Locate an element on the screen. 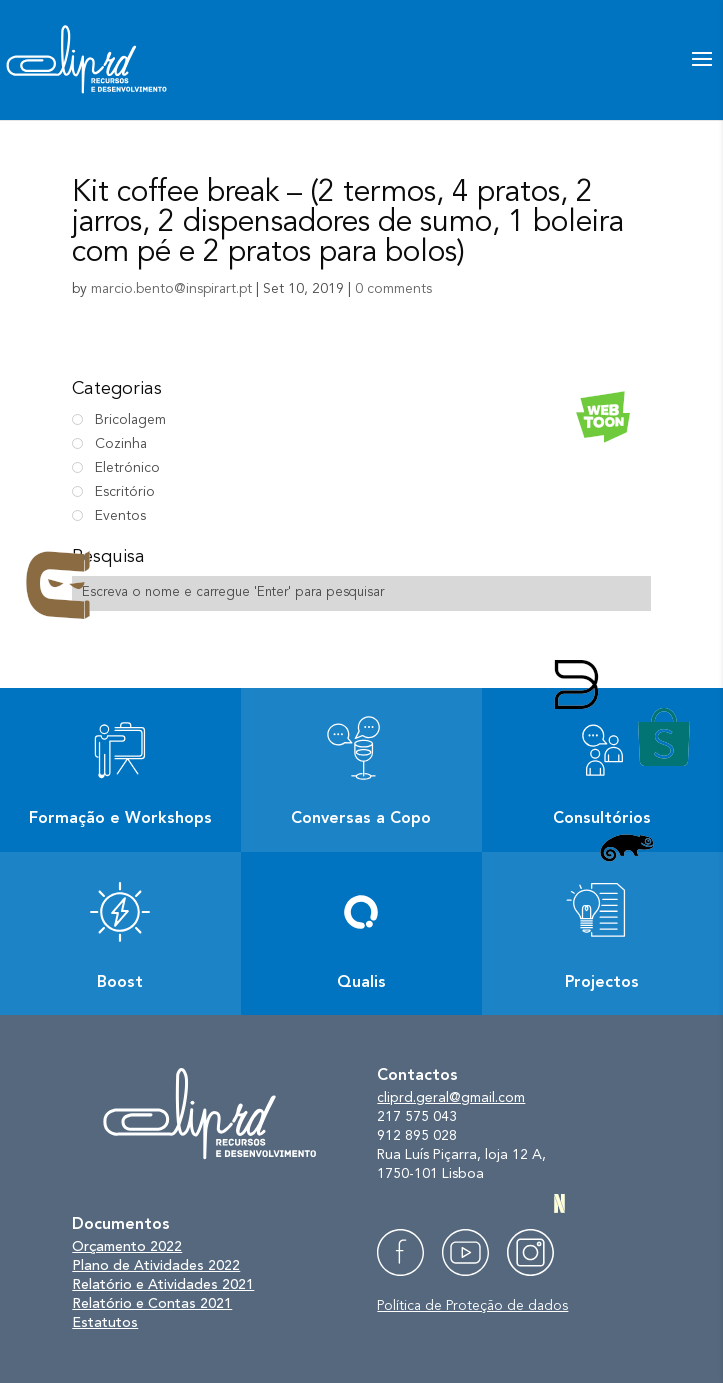  open the Webtoon app is located at coordinates (603, 417).